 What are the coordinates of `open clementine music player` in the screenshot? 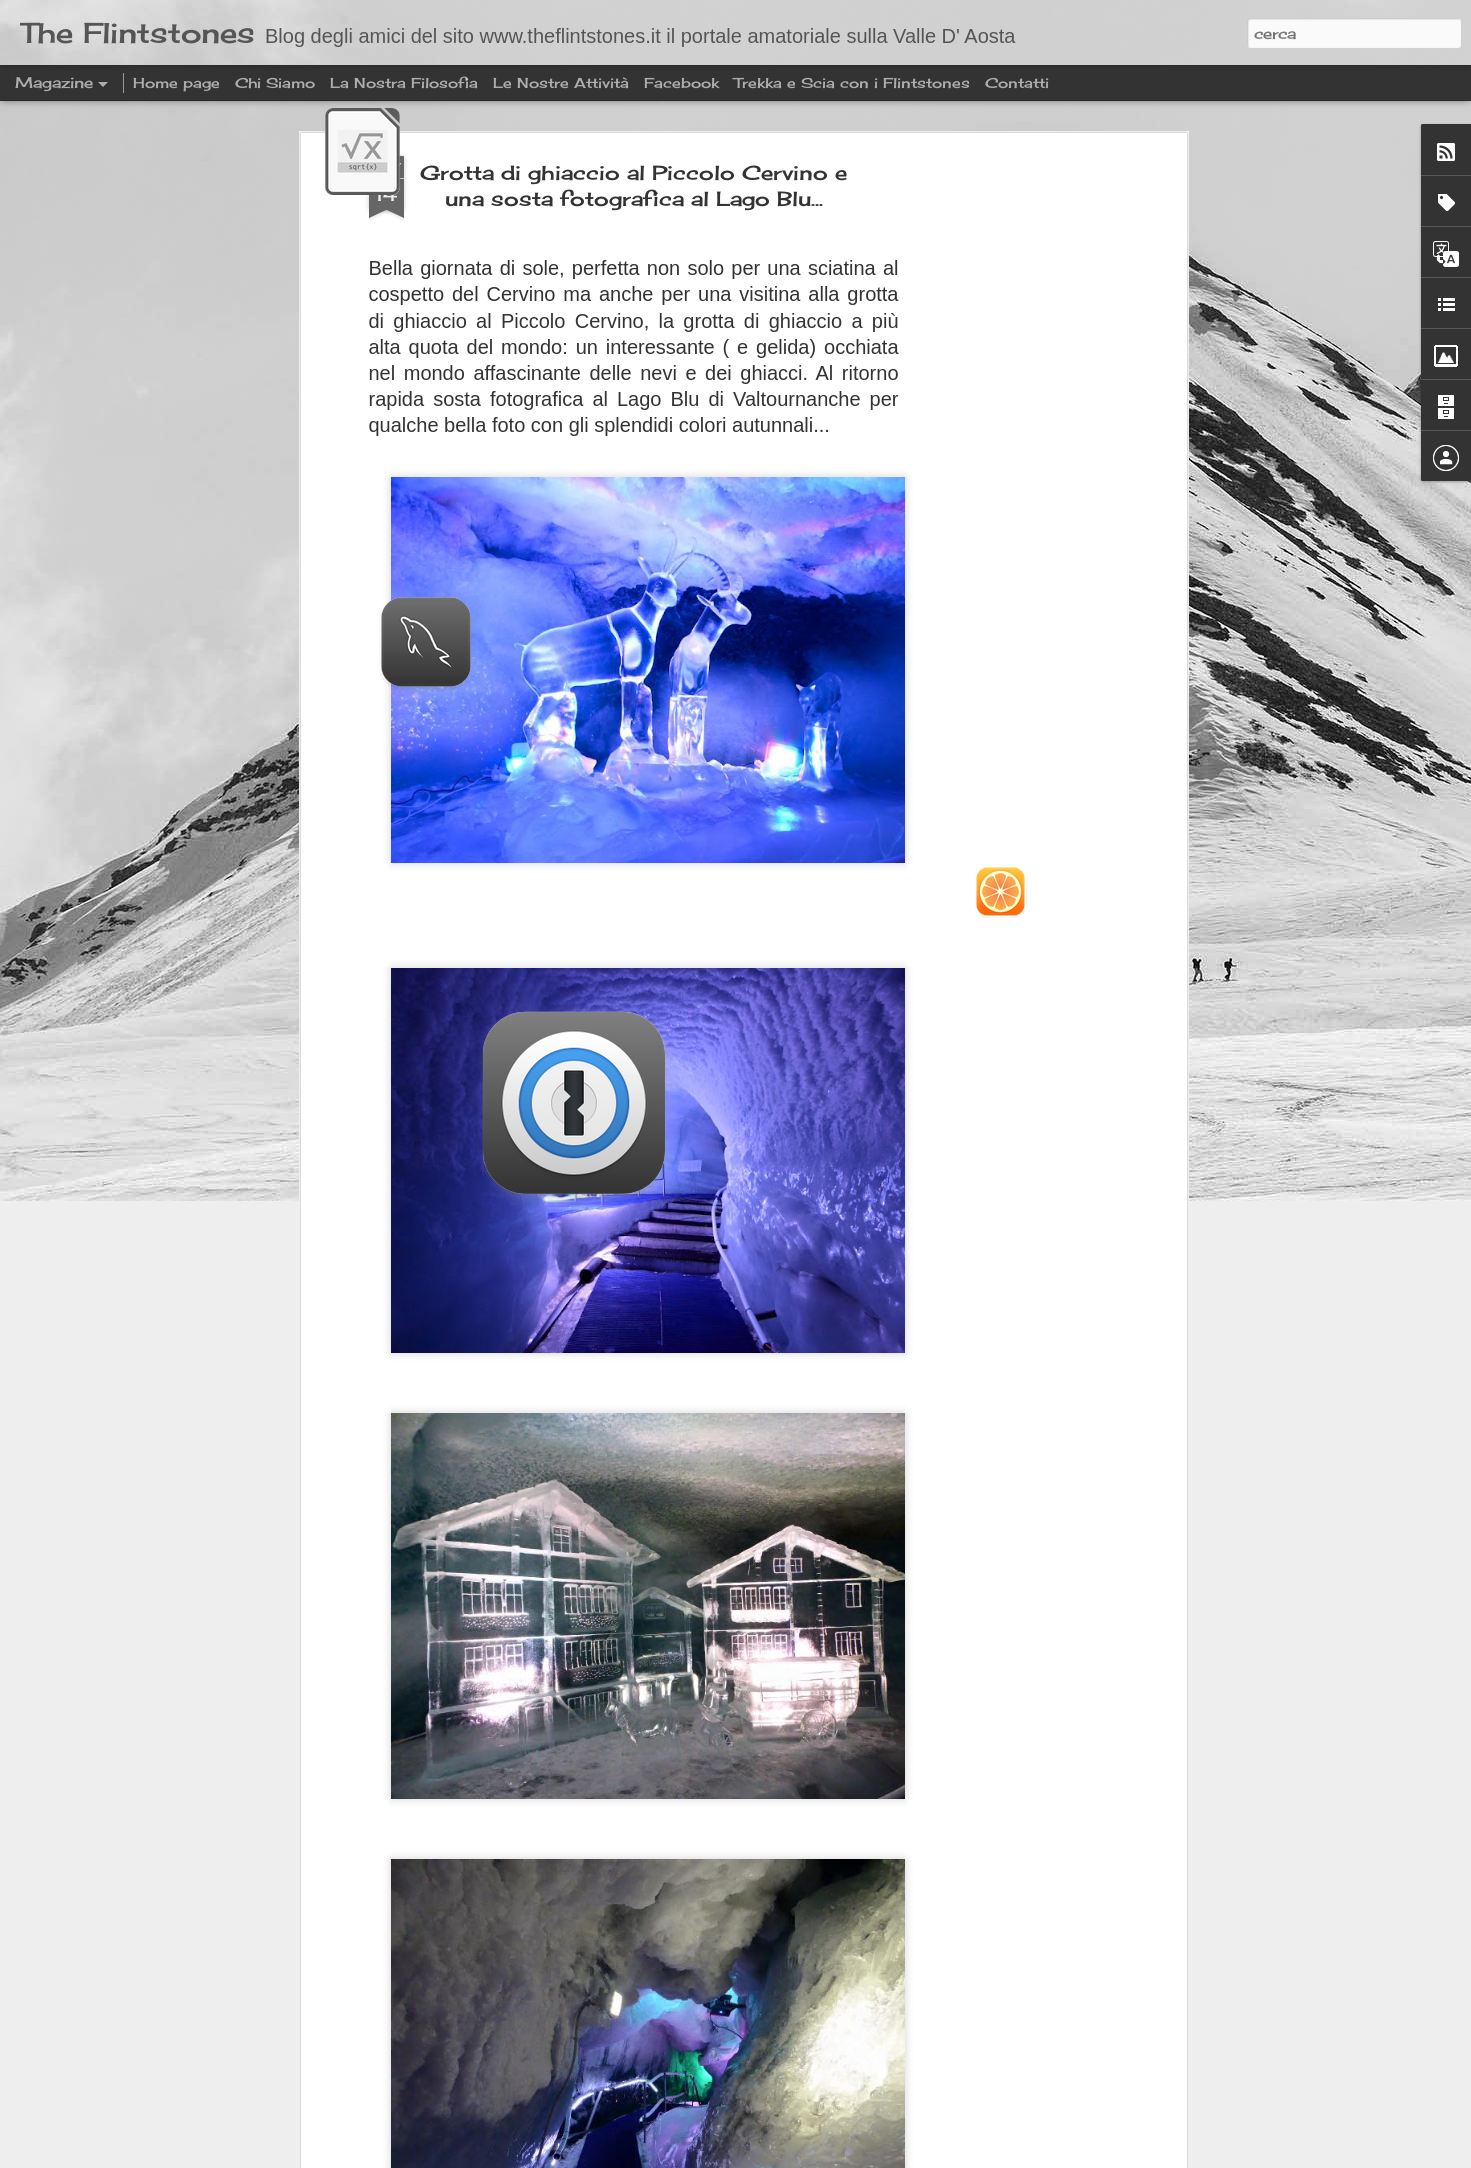 It's located at (1000, 891).